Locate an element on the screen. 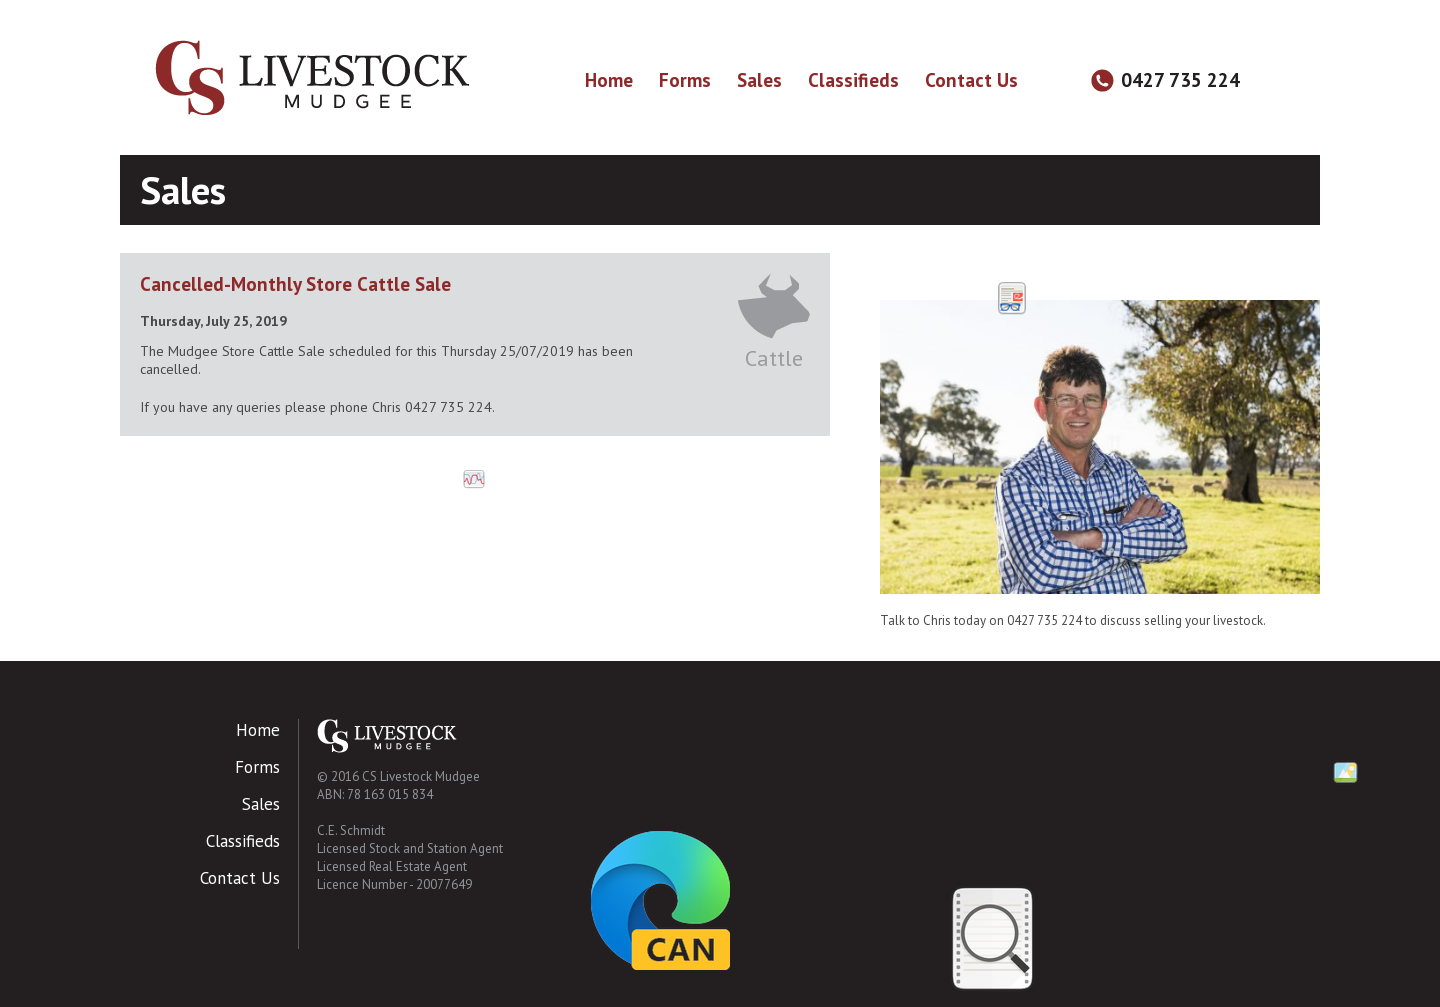 This screenshot has height=1007, width=1440. open microsoft edge canary browser is located at coordinates (660, 900).